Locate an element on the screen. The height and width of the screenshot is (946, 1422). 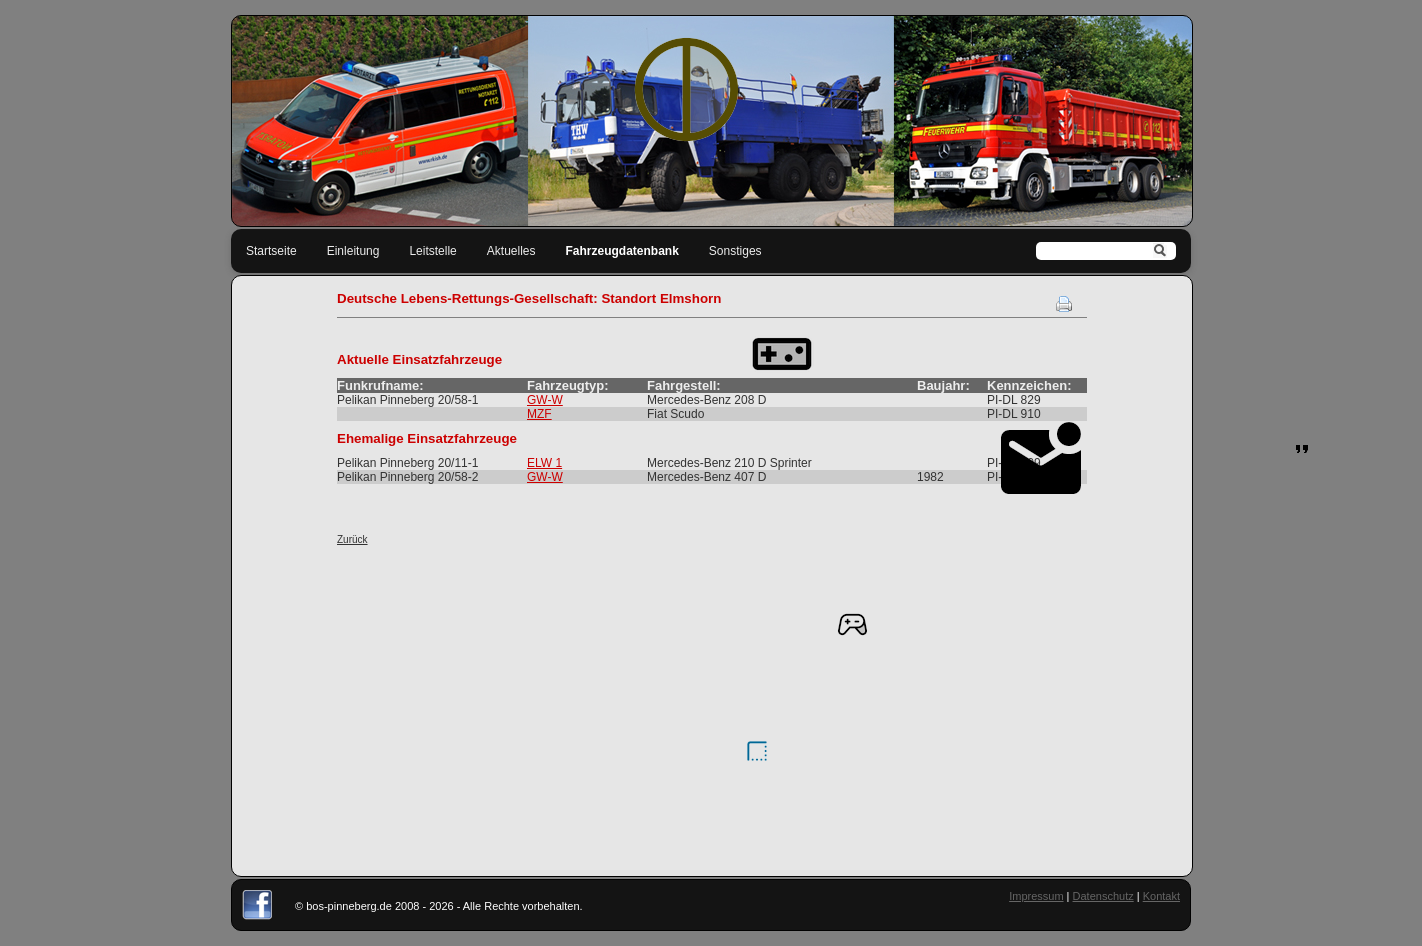
change border style for selected element is located at coordinates (757, 751).